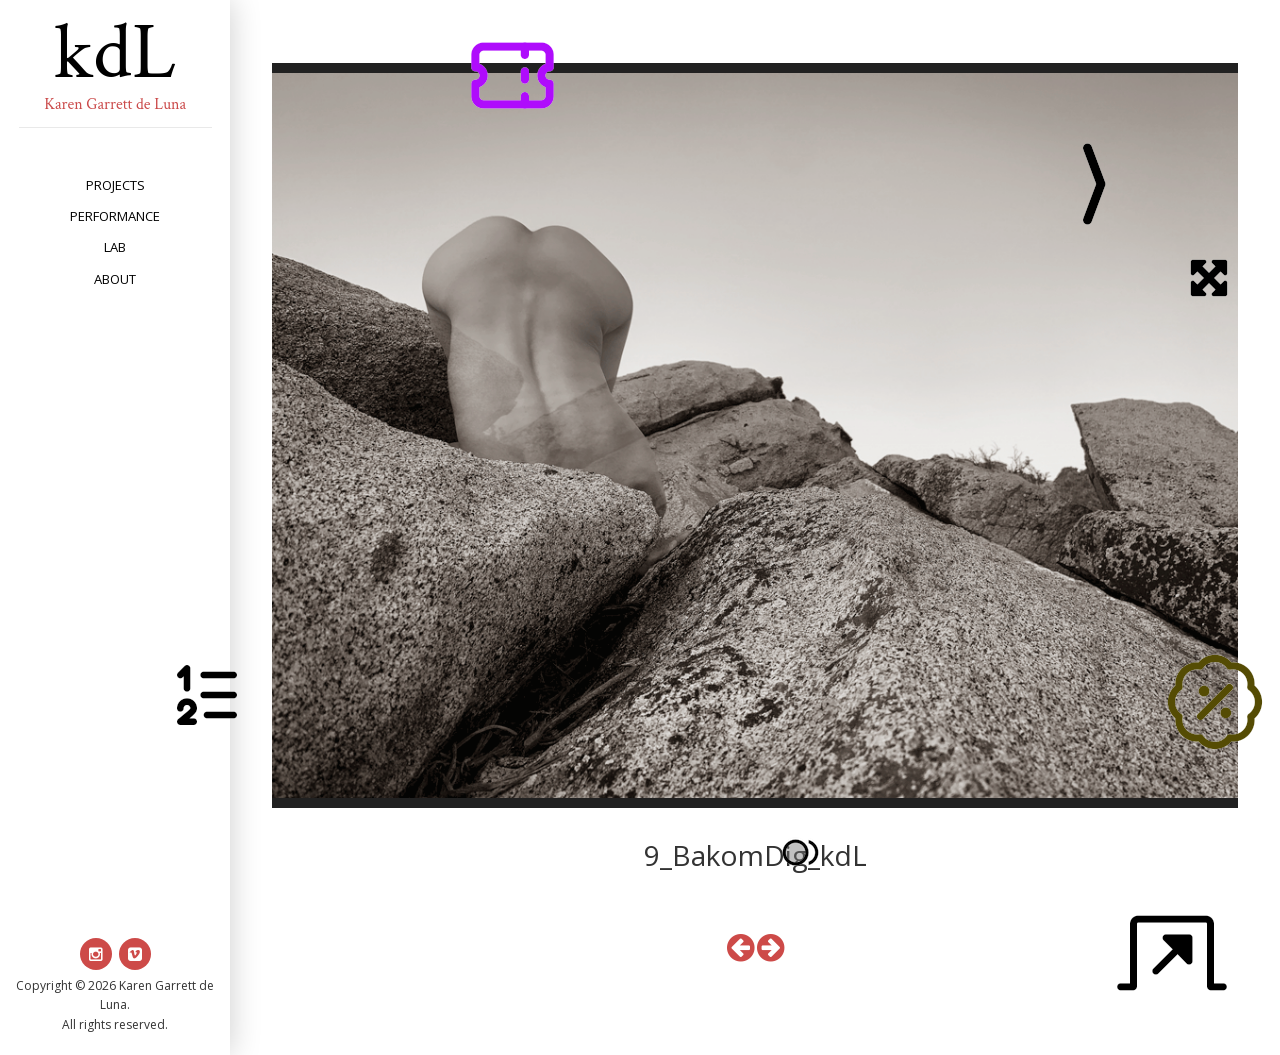 This screenshot has height=1055, width=1280. Describe the element at coordinates (207, 695) in the screenshot. I see `create a numbered list` at that location.